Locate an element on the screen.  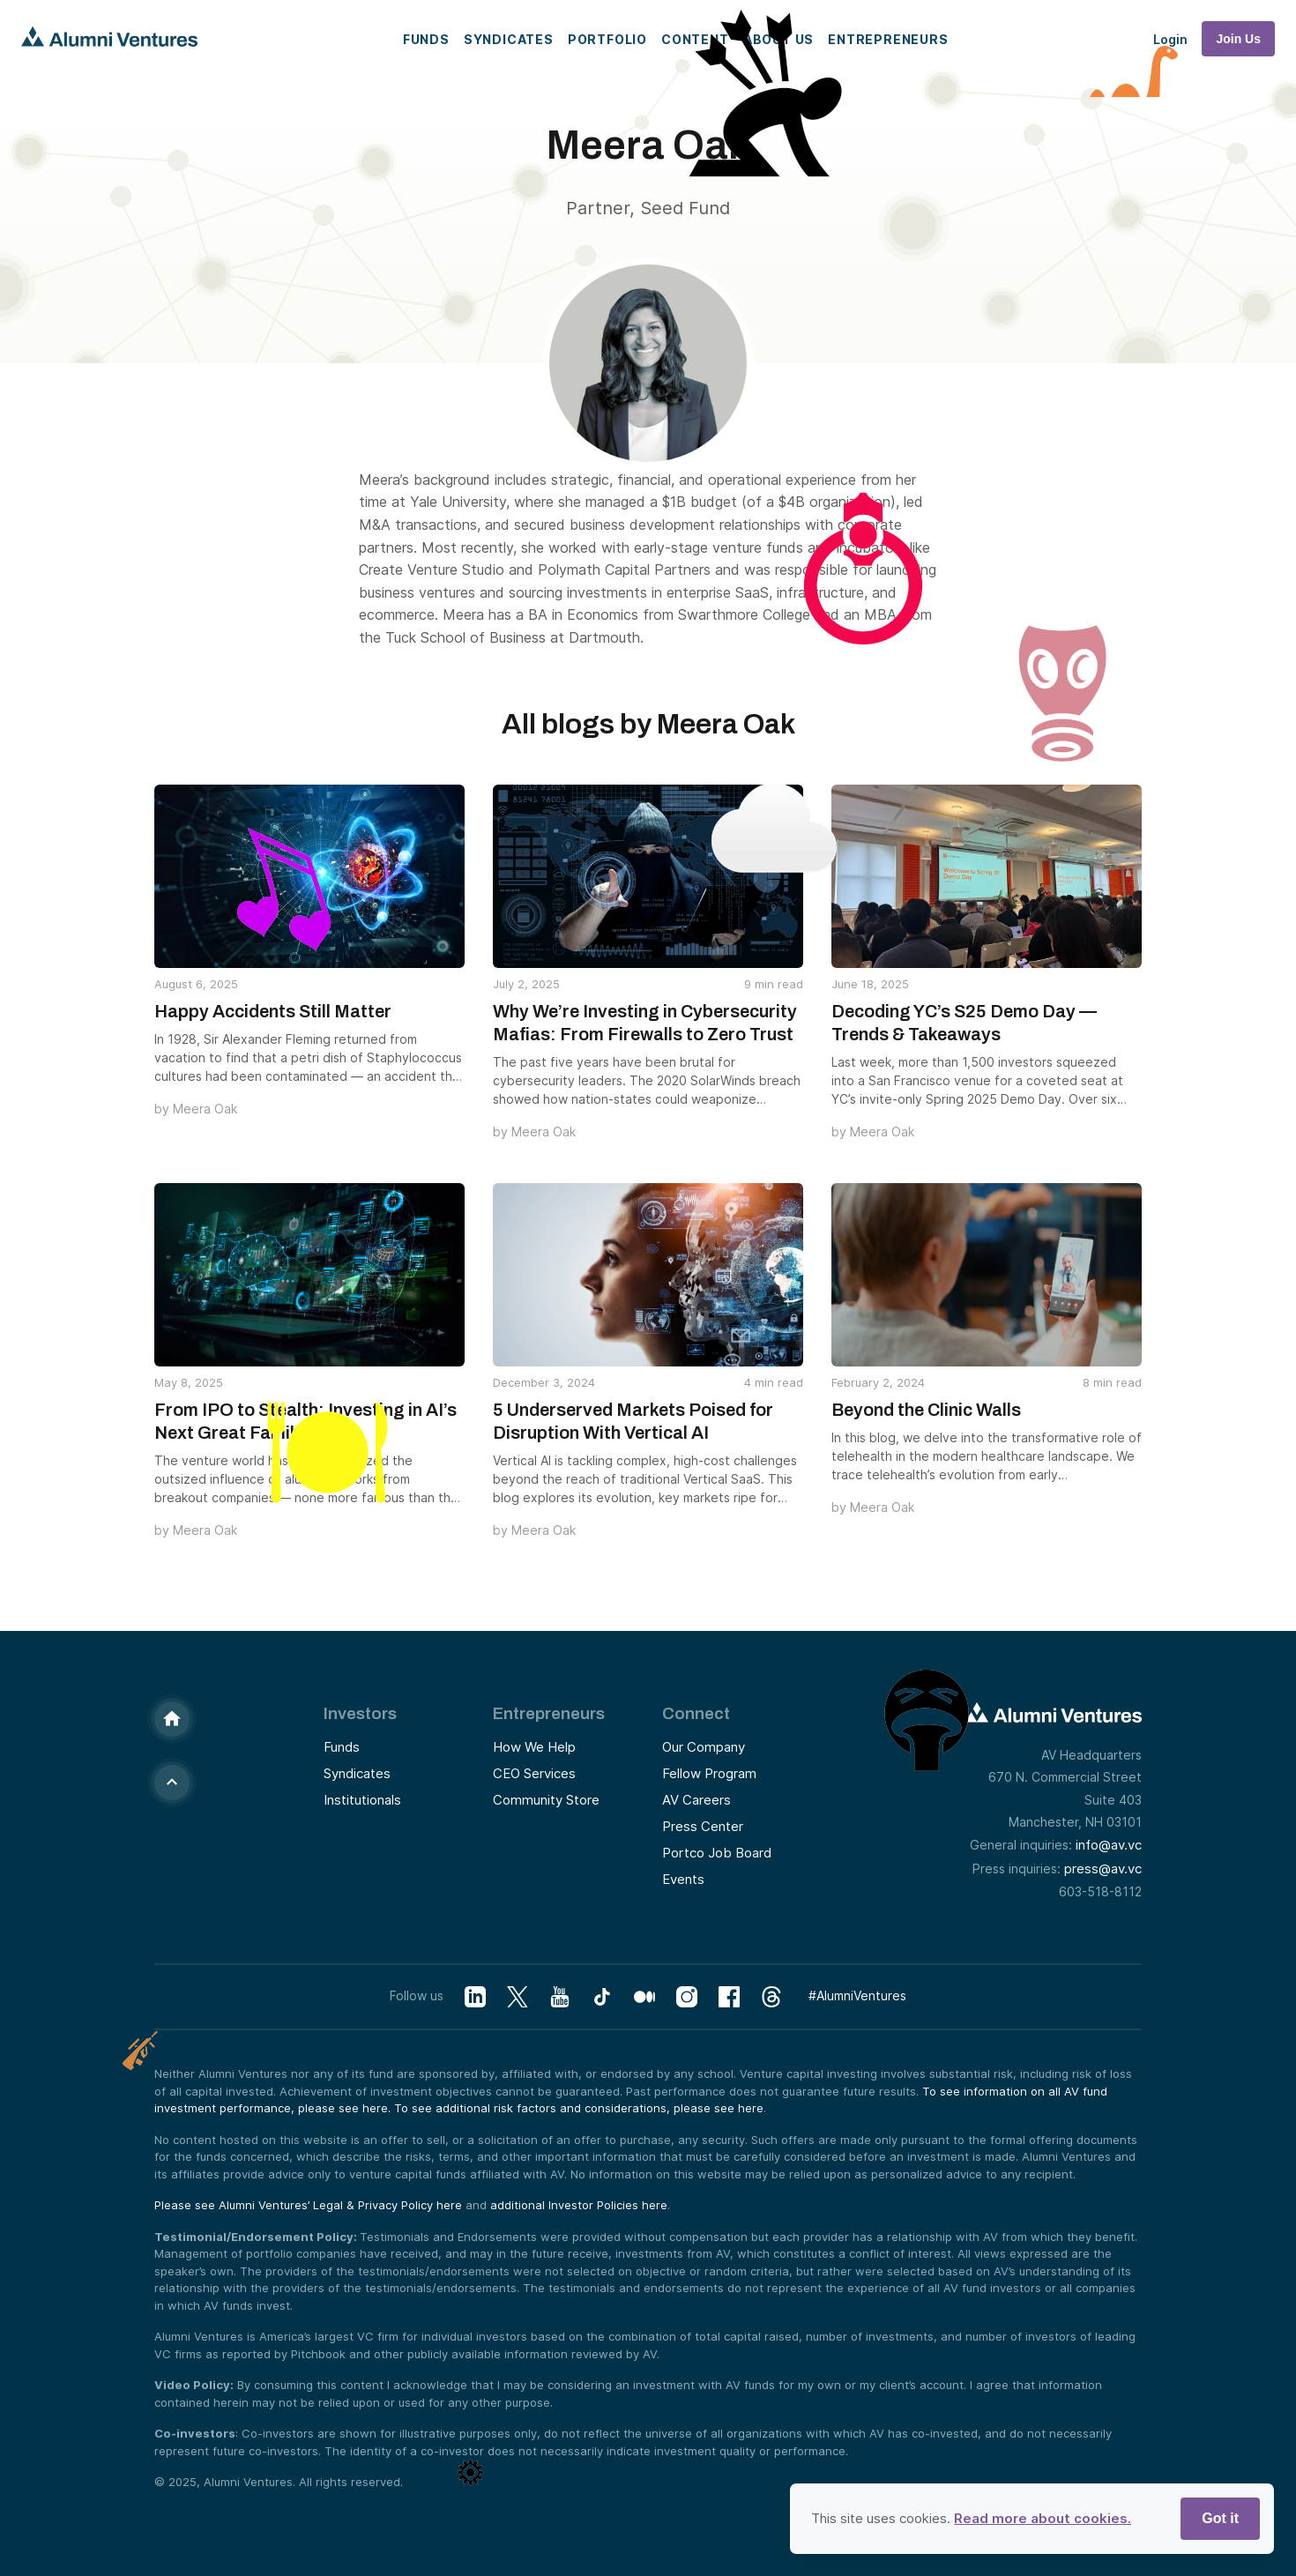
access game settings or configuration options is located at coordinates (470, 2472).